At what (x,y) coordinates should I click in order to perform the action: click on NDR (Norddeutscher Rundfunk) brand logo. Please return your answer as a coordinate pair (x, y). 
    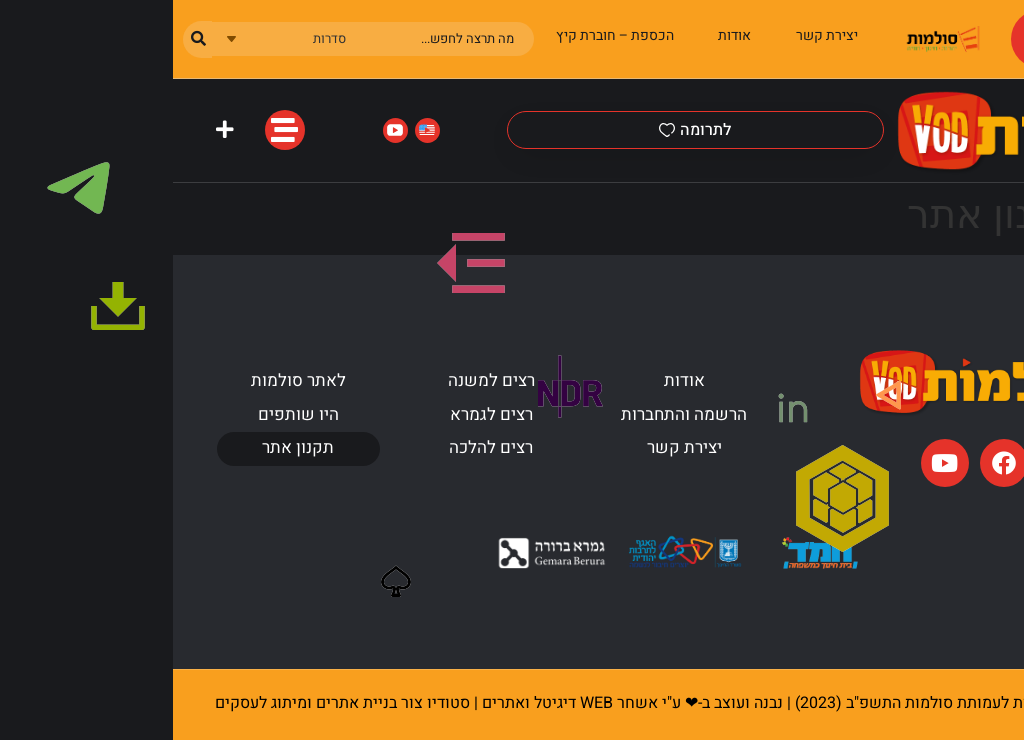
    Looking at the image, I should click on (570, 386).